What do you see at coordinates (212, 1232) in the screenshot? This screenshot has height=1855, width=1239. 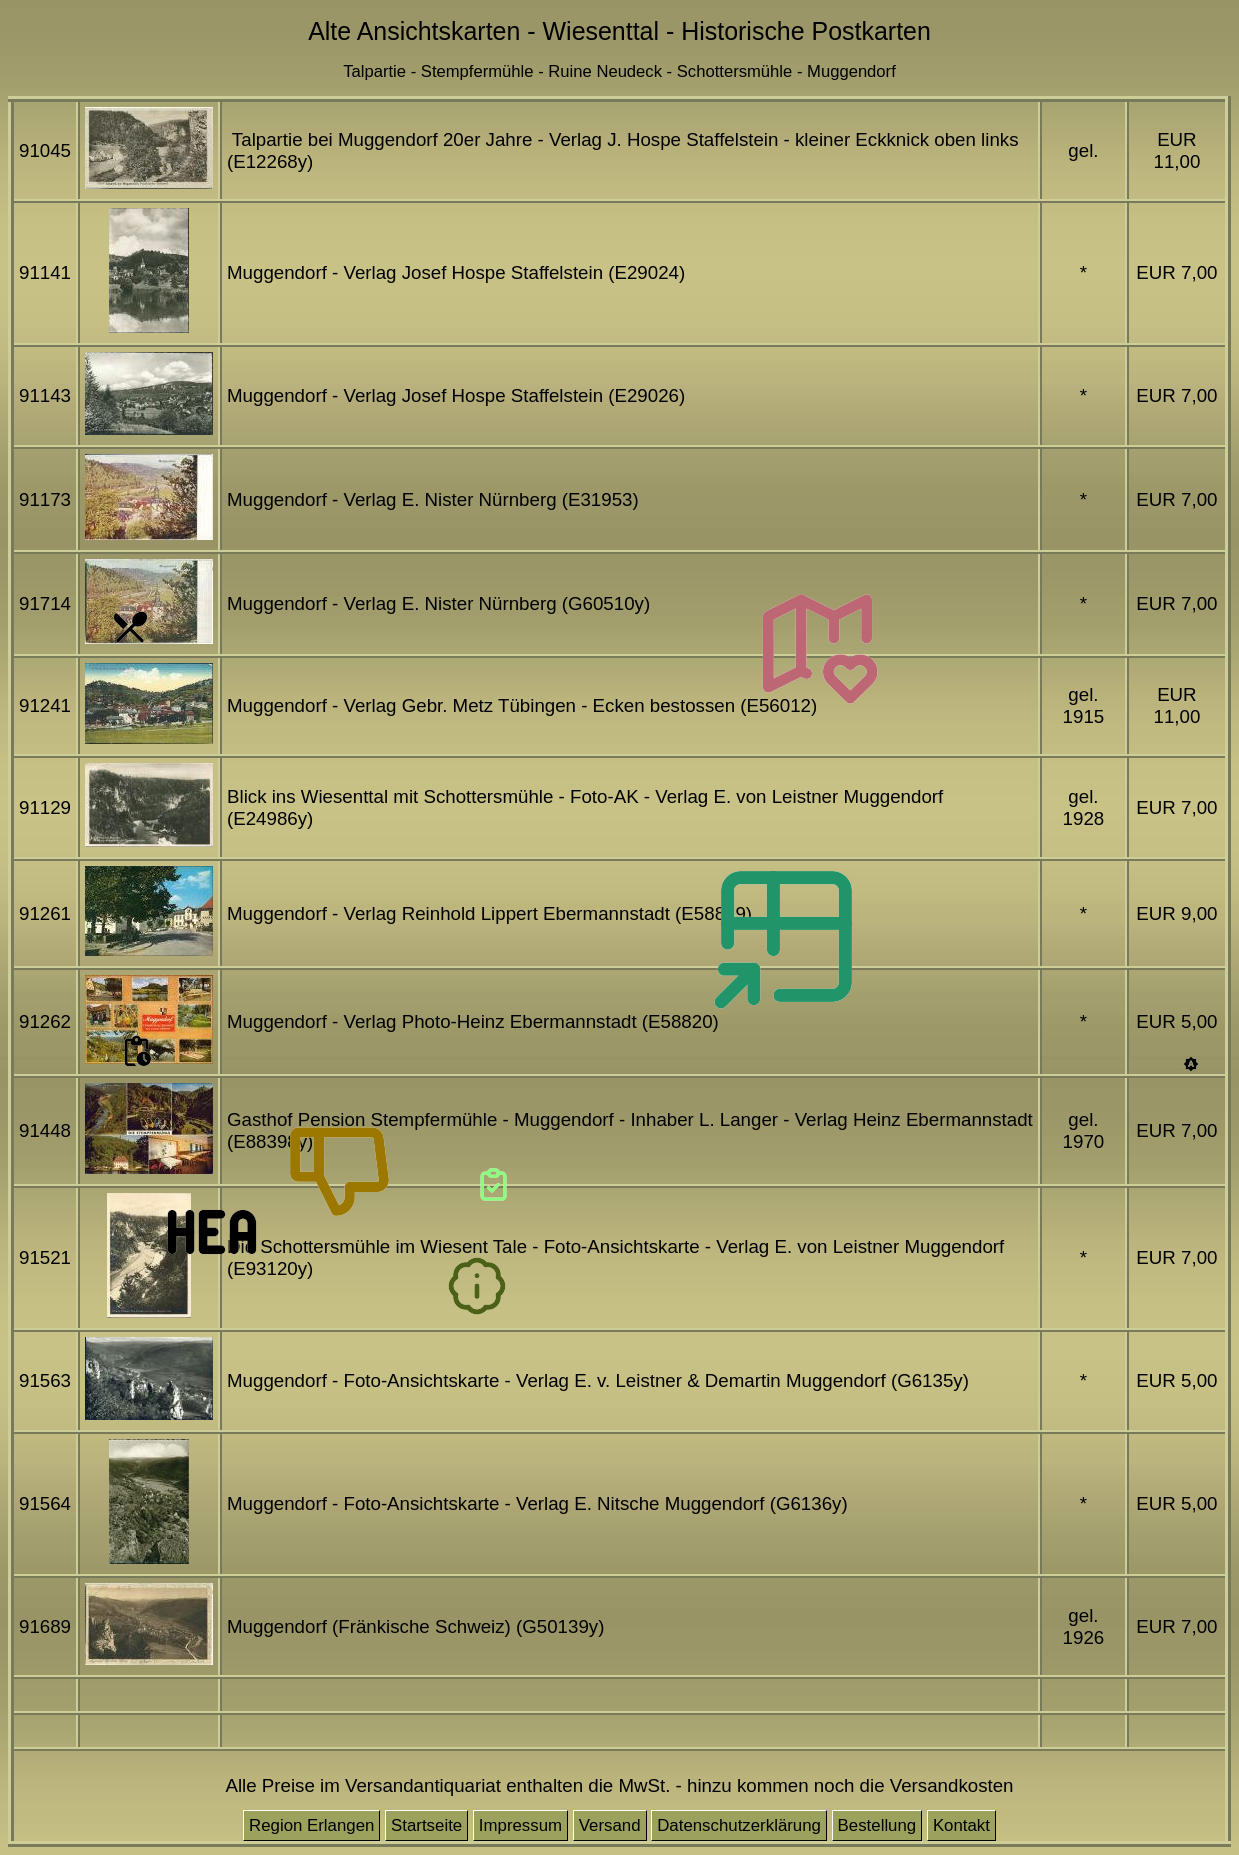 I see `indicates HTTP HEAD request method` at bounding box center [212, 1232].